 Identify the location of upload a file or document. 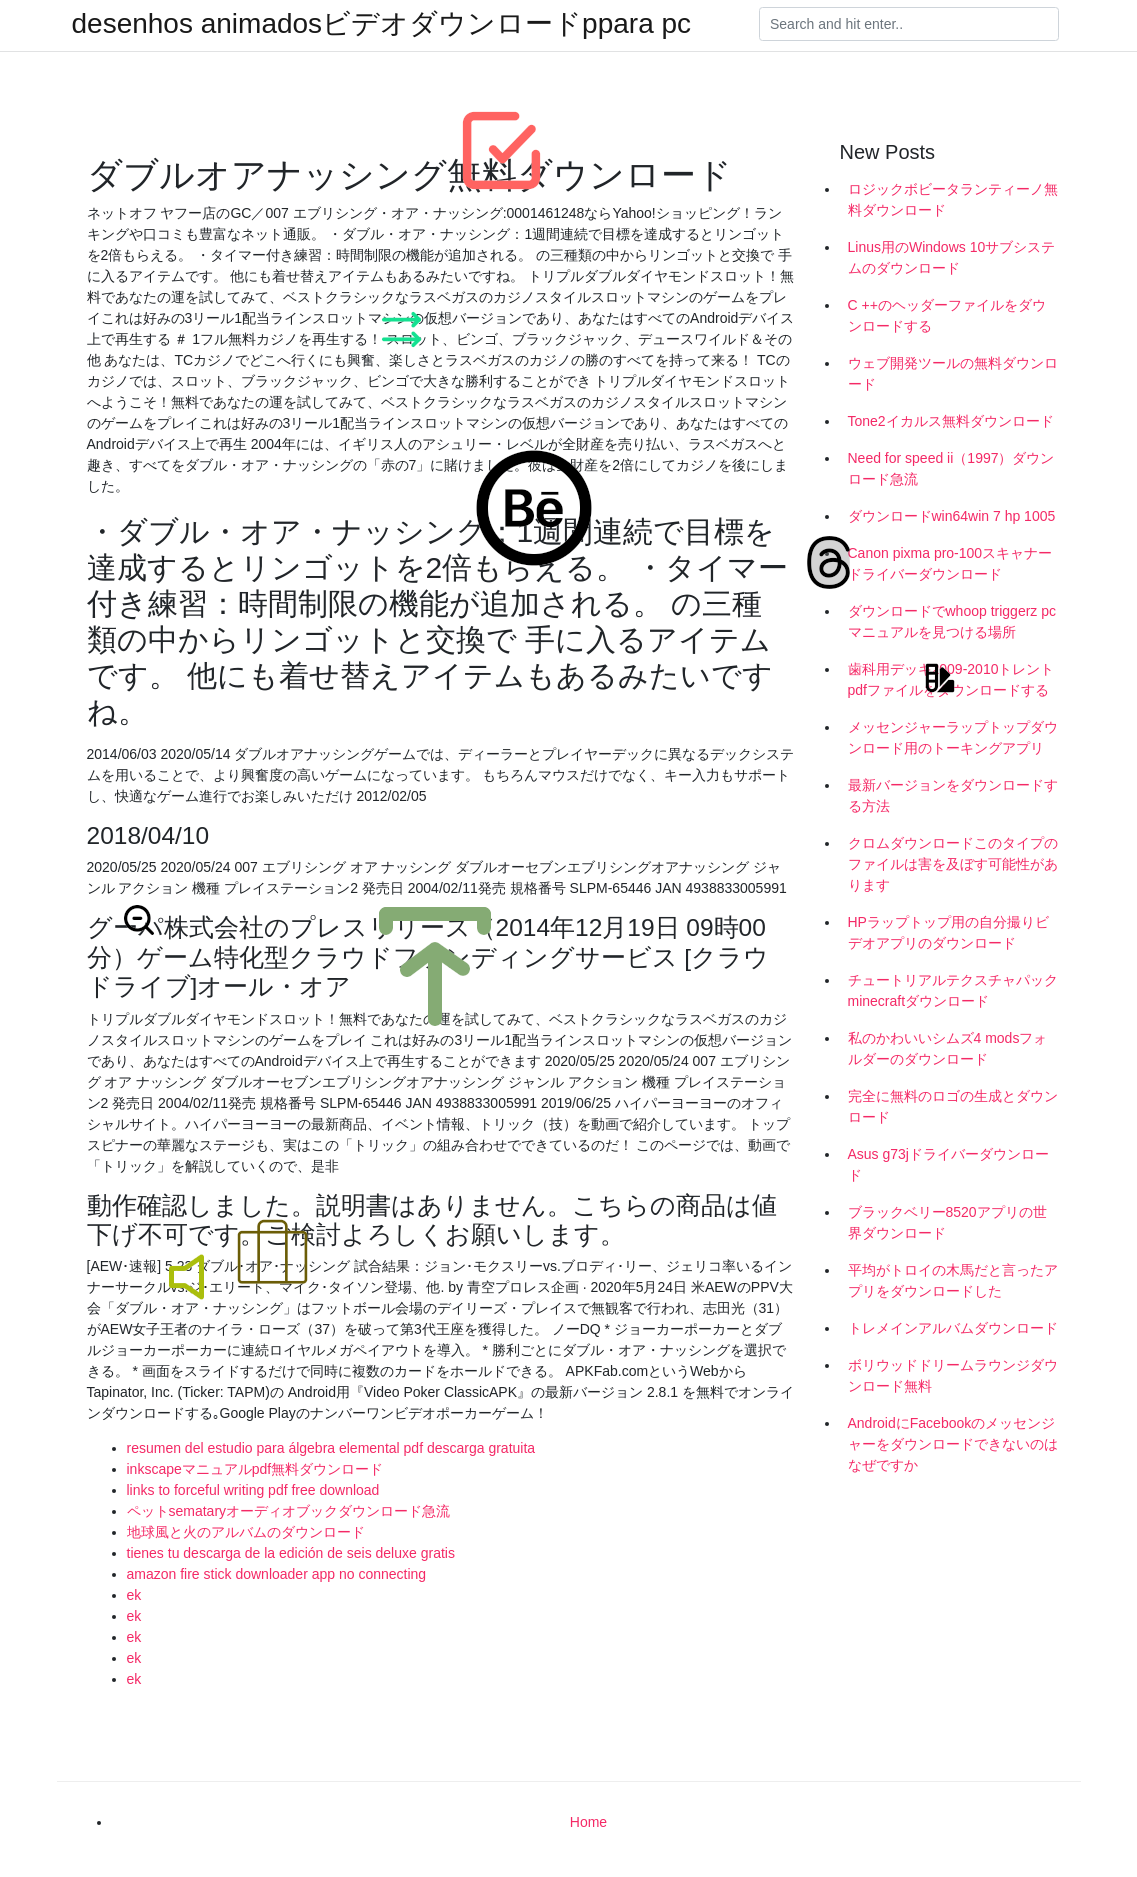
(435, 963).